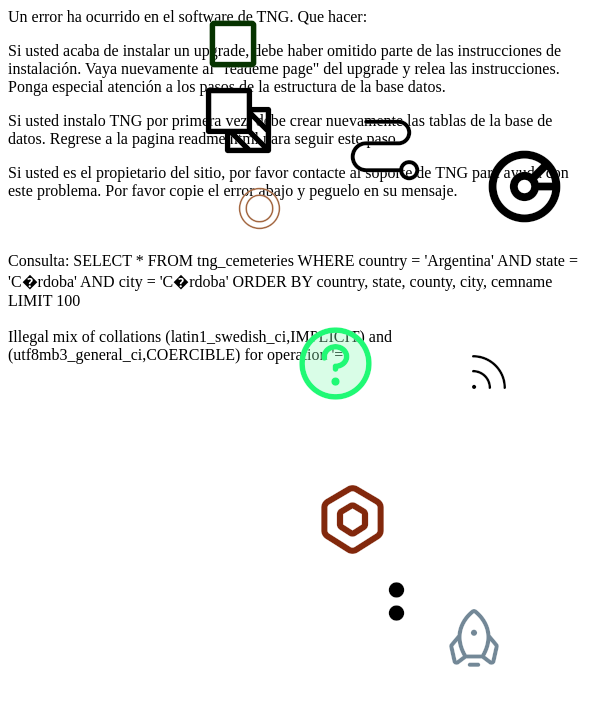 This screenshot has height=720, width=595. Describe the element at coordinates (335, 363) in the screenshot. I see `access help or support information` at that location.